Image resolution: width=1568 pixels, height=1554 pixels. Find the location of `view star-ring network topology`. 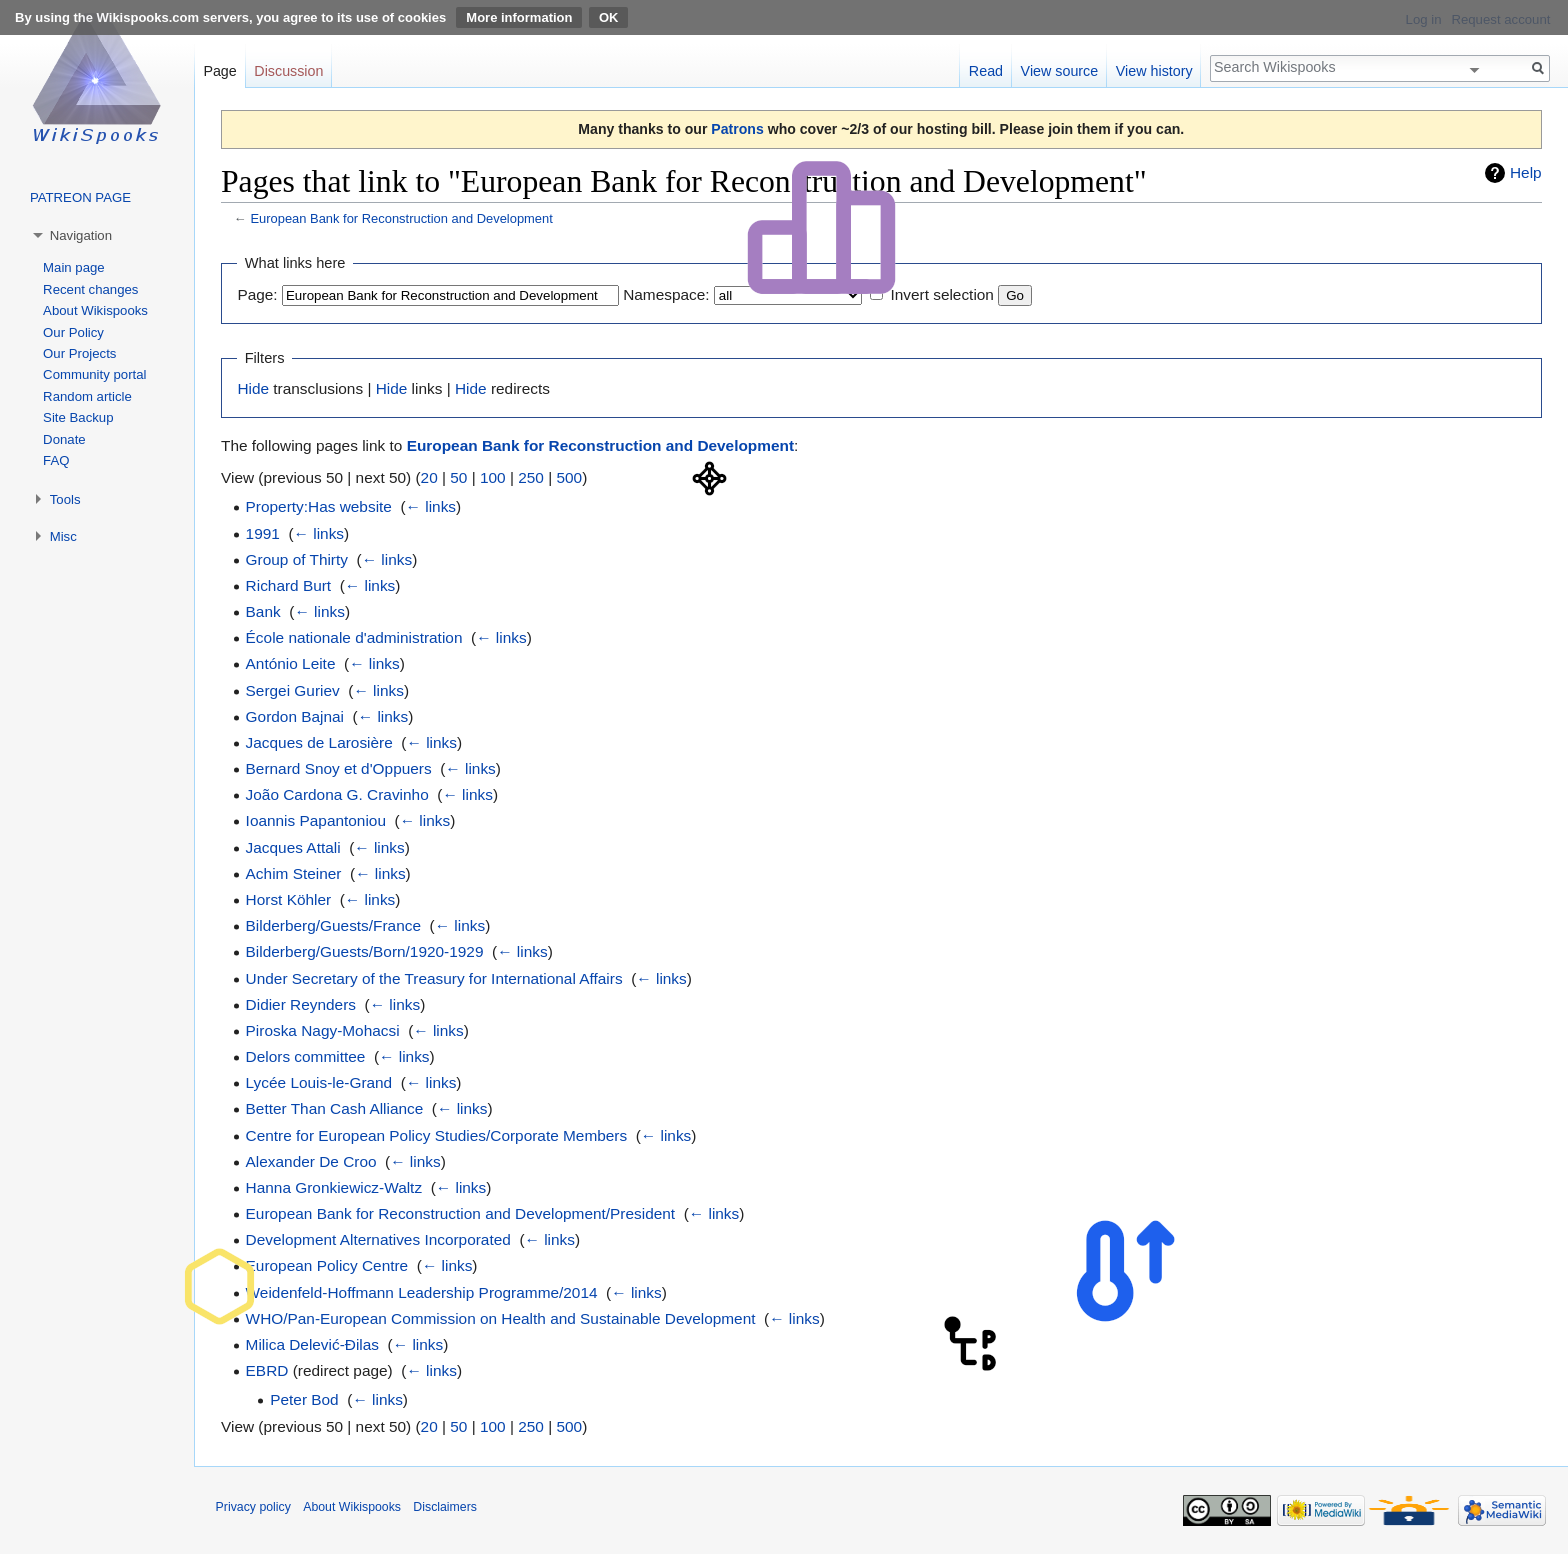

view star-ring network topology is located at coordinates (709, 478).